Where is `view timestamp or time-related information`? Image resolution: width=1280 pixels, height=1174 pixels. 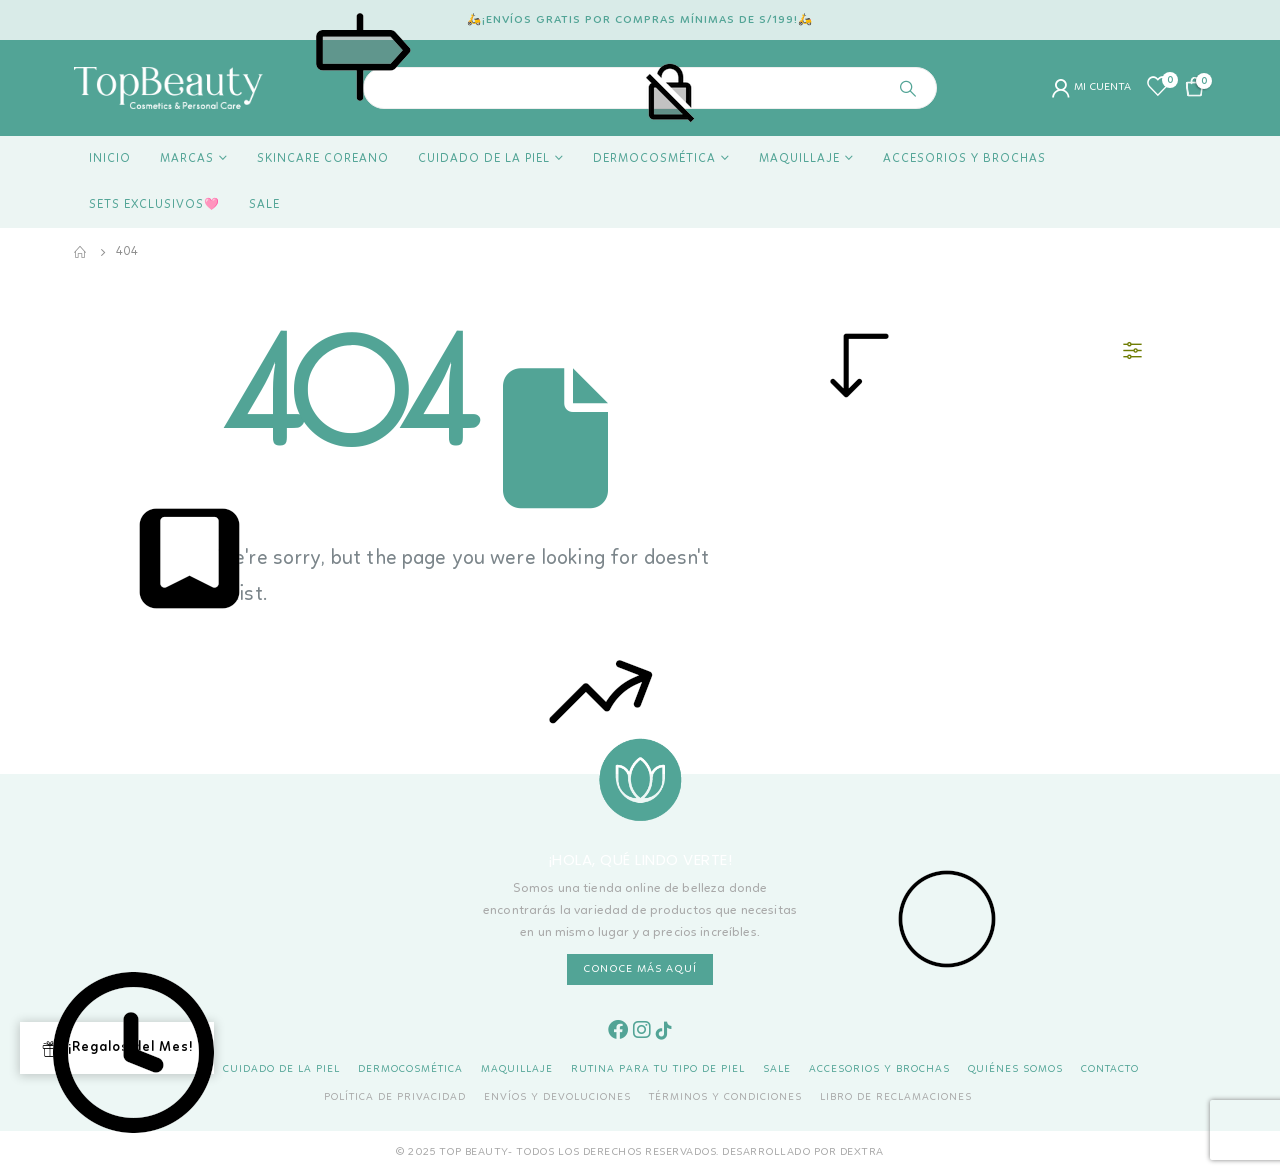 view timestamp or time-related information is located at coordinates (133, 1052).